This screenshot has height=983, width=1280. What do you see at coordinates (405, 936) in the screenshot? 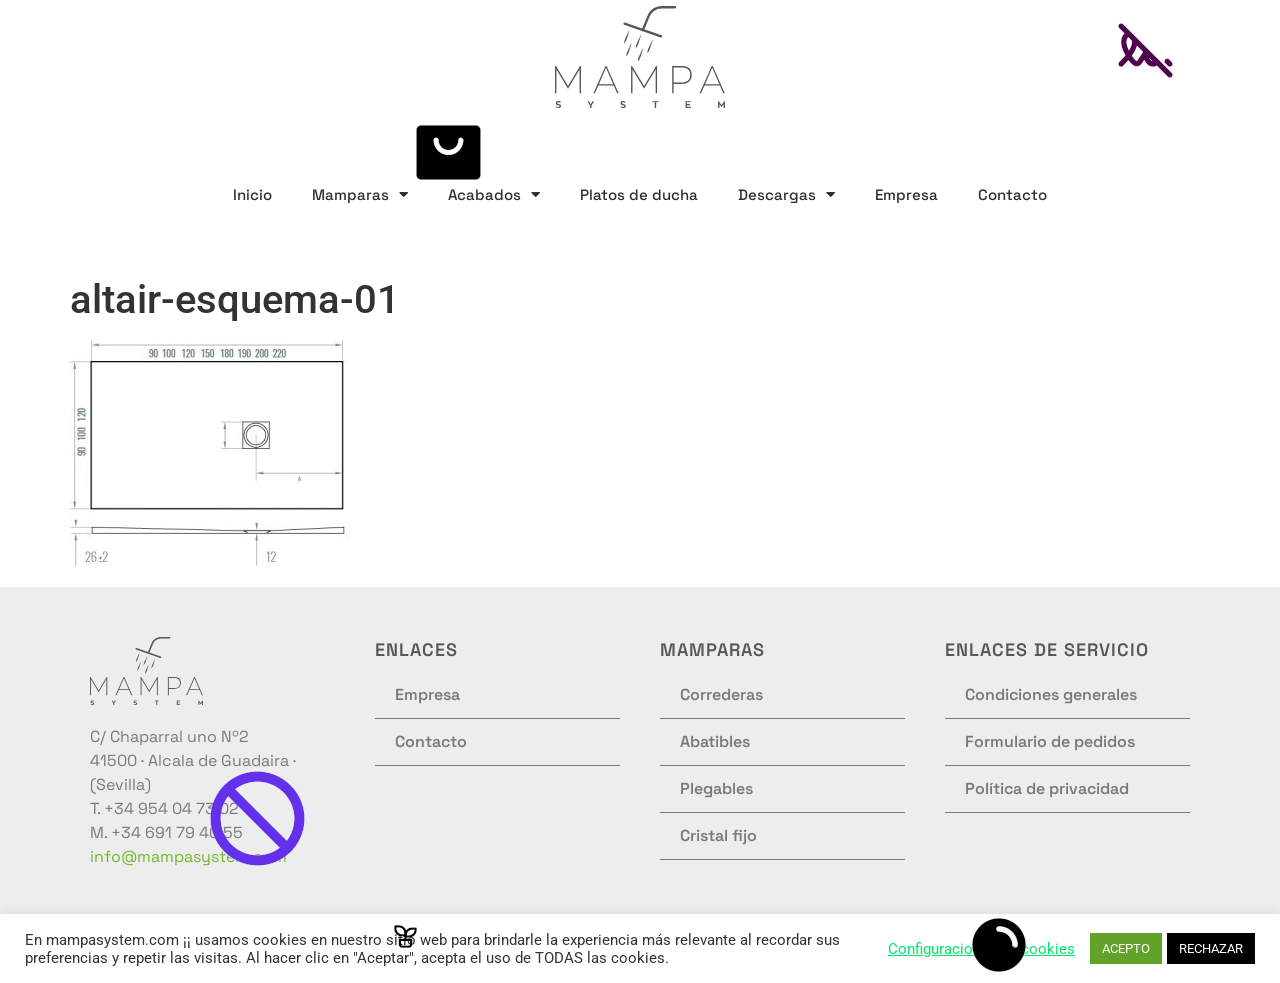
I see `view plant care or gardening features` at bounding box center [405, 936].